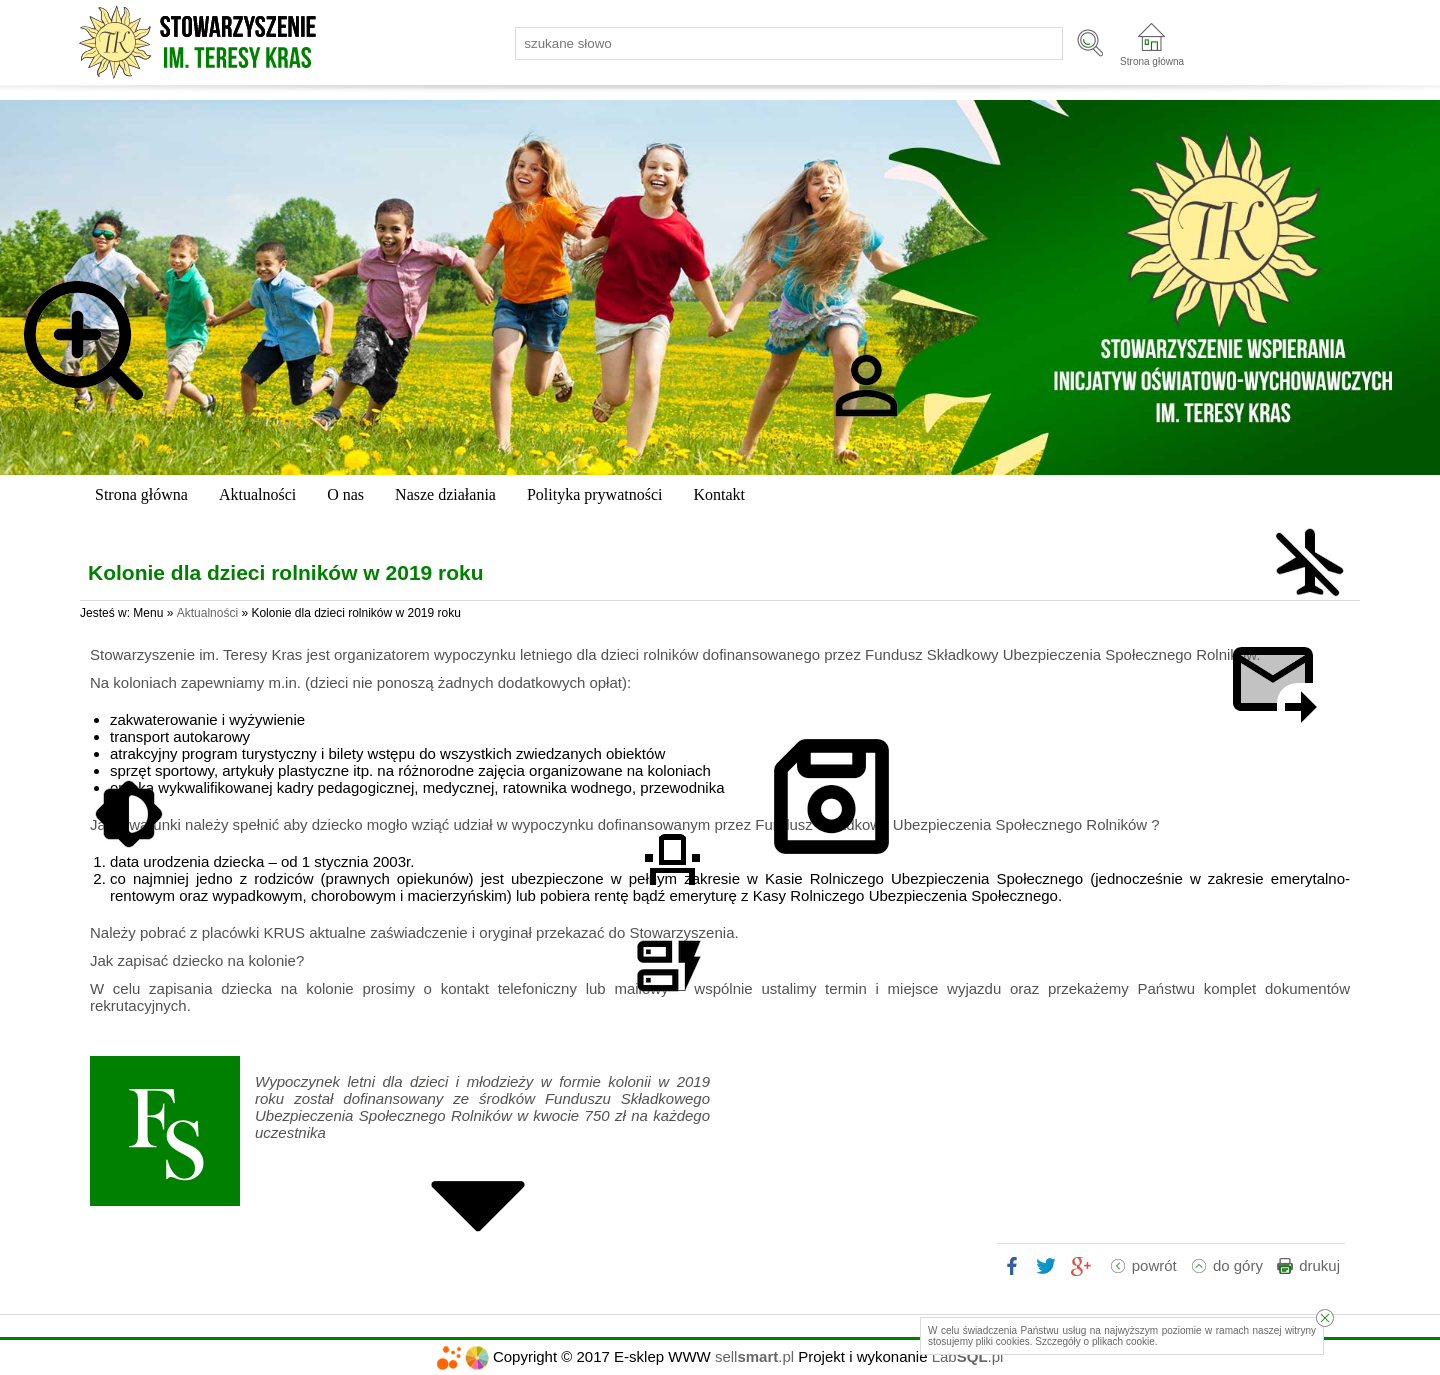 The height and width of the screenshot is (1375, 1440). I want to click on airplane mode is currently disabled, so click(1310, 562).